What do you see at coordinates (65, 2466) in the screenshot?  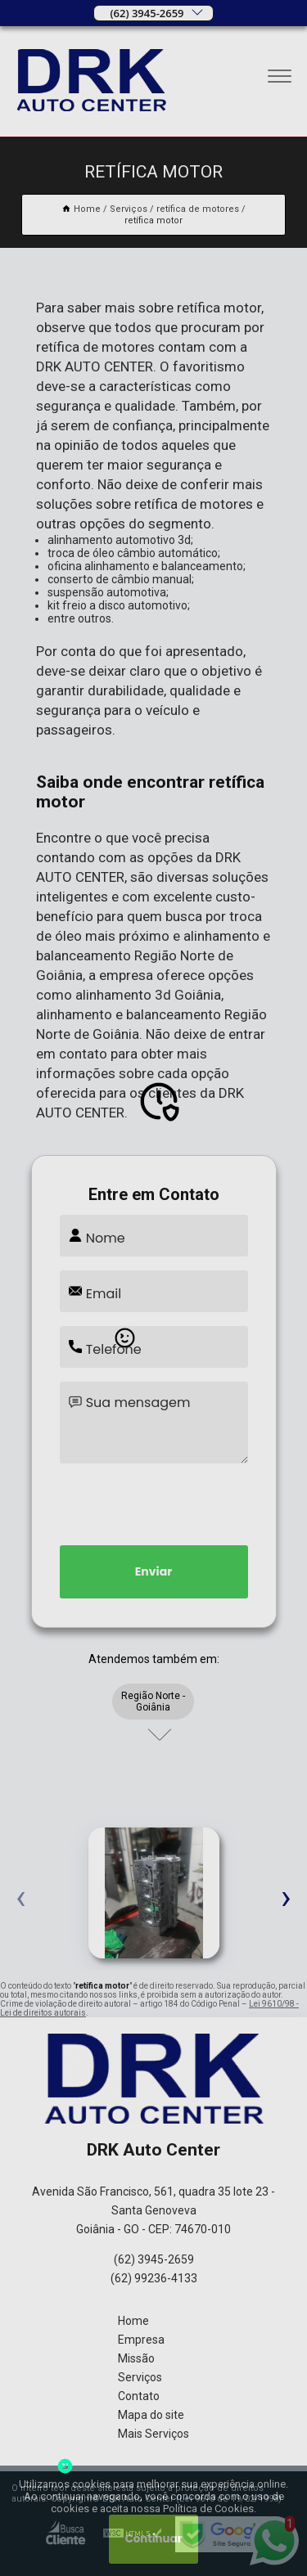 I see `navigate to the next section diagonally` at bounding box center [65, 2466].